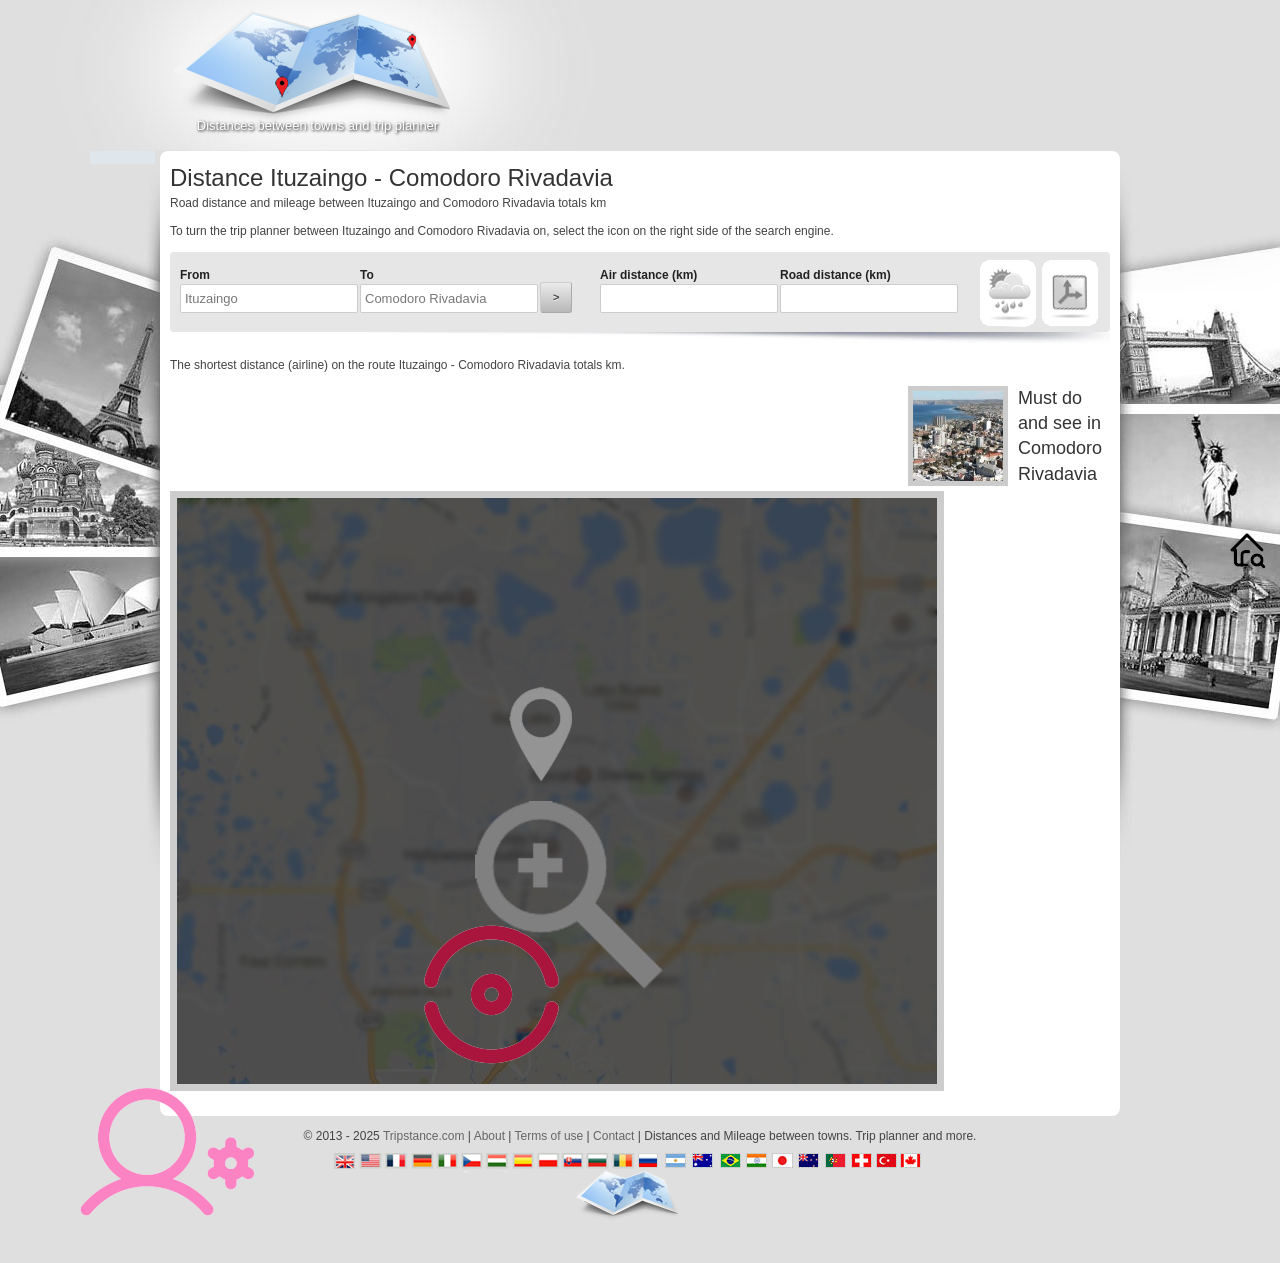 The height and width of the screenshot is (1263, 1280). Describe the element at coordinates (161, 1157) in the screenshot. I see `access user settings` at that location.